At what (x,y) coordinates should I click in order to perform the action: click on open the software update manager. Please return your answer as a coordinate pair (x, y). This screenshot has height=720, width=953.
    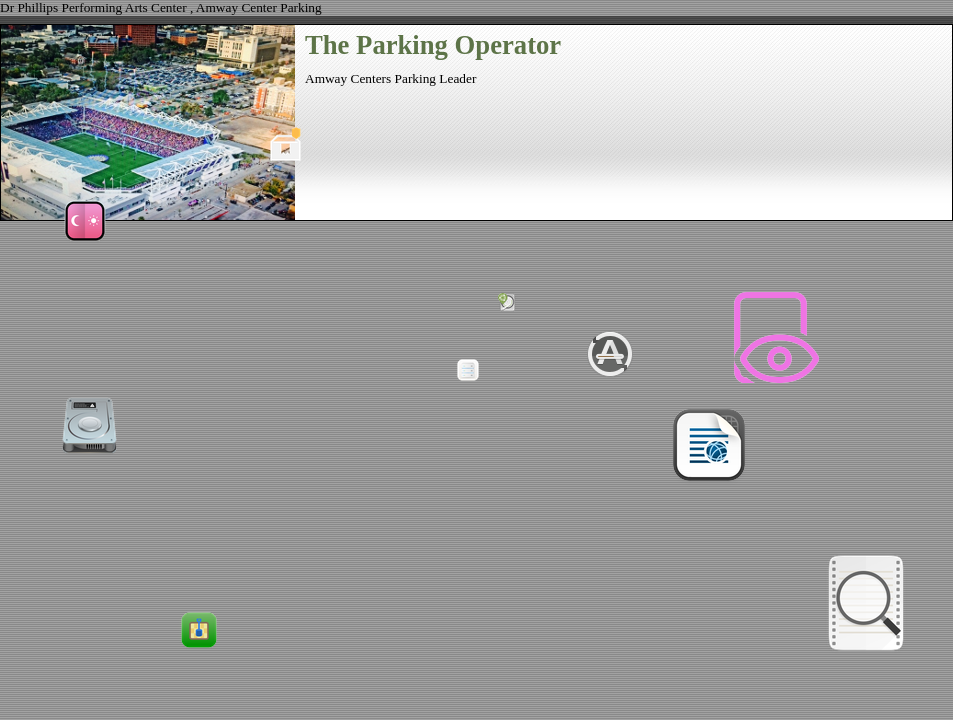
    Looking at the image, I should click on (610, 354).